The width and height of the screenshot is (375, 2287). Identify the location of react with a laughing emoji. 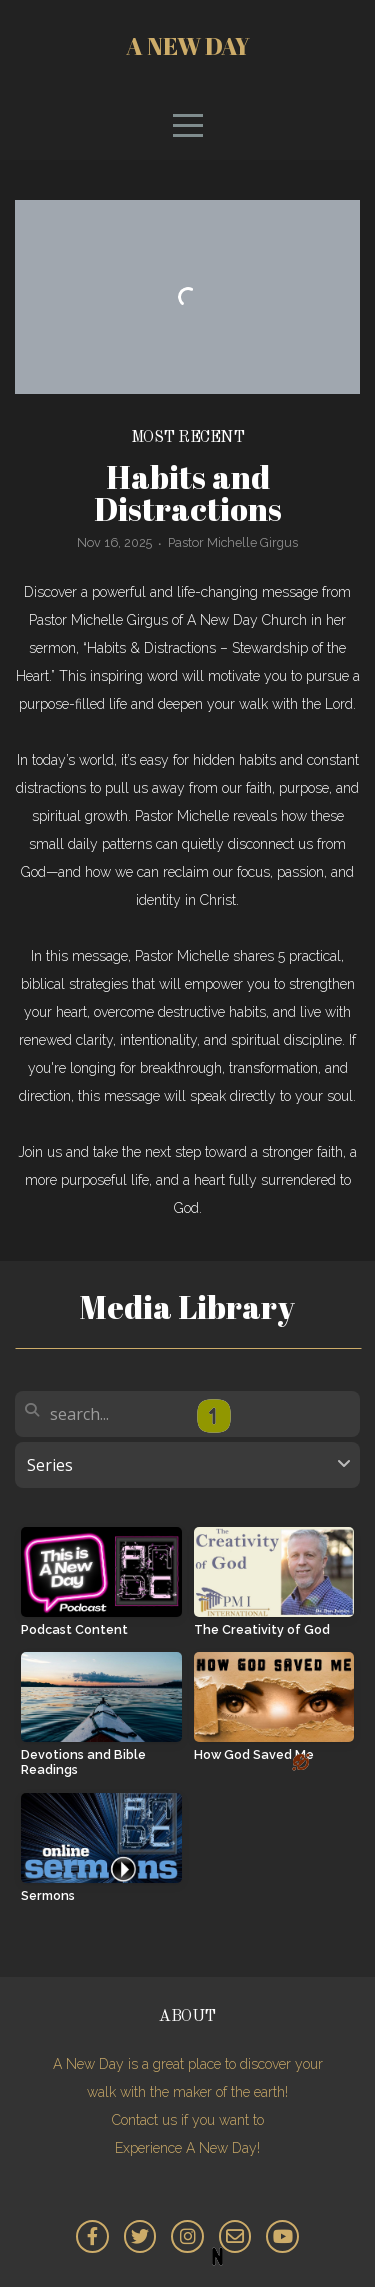
(301, 1762).